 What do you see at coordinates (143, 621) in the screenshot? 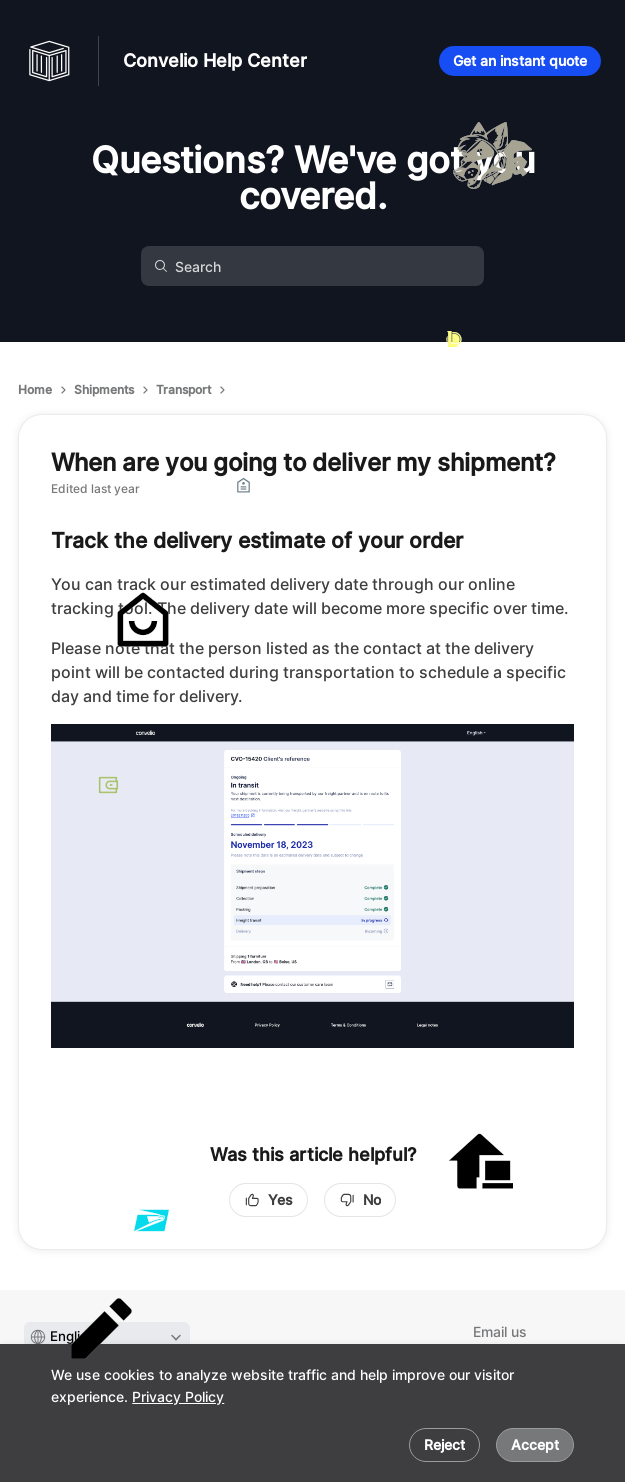
I see `return to home screen` at bounding box center [143, 621].